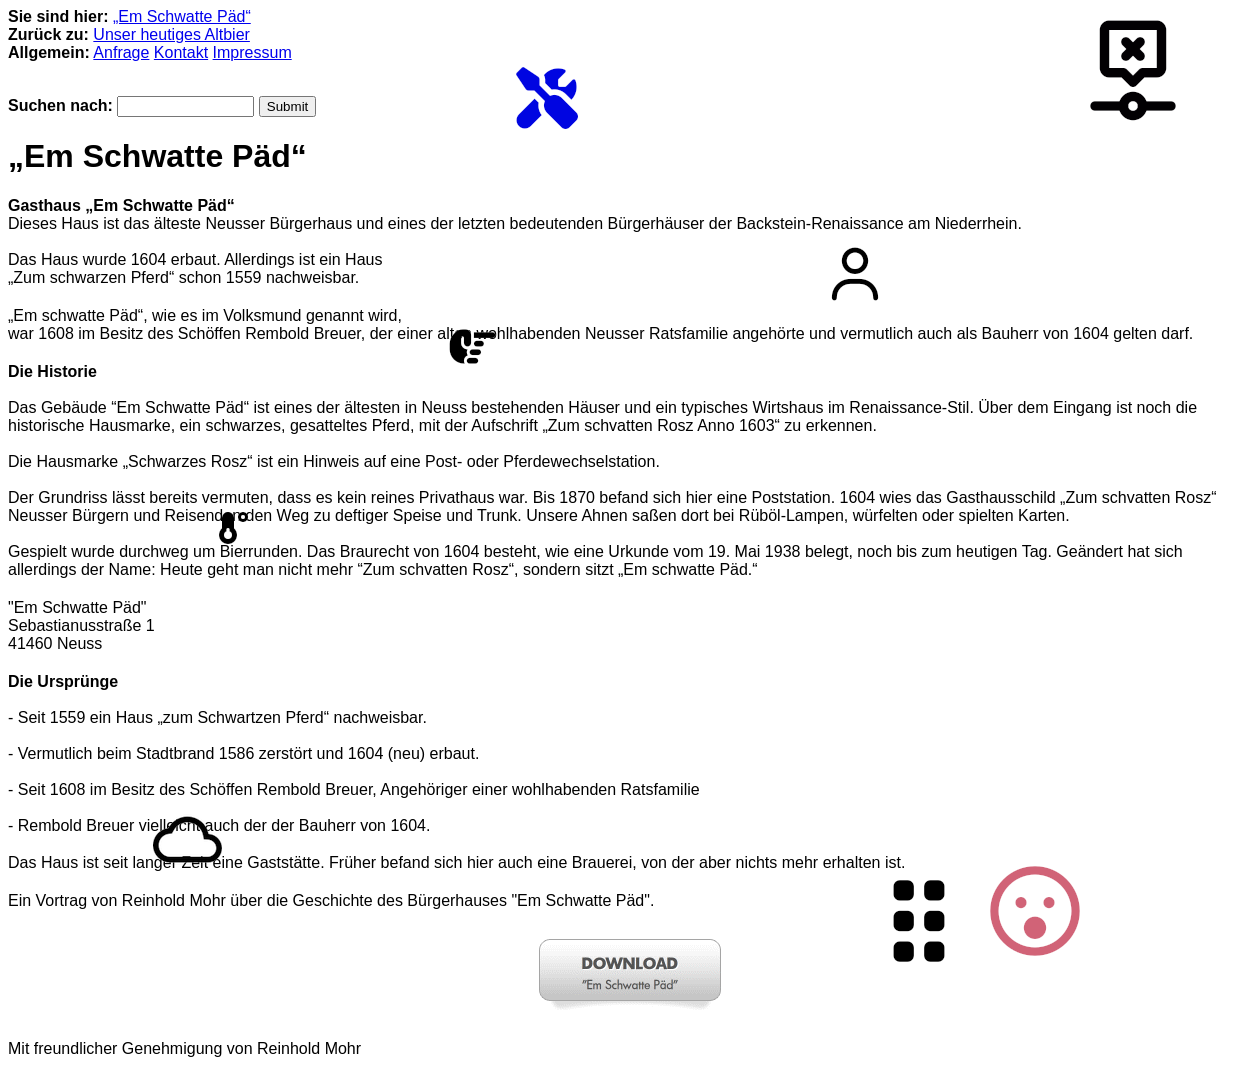 This screenshot has width=1259, height=1078. What do you see at coordinates (232, 528) in the screenshot?
I see `indicates low temperature reading` at bounding box center [232, 528].